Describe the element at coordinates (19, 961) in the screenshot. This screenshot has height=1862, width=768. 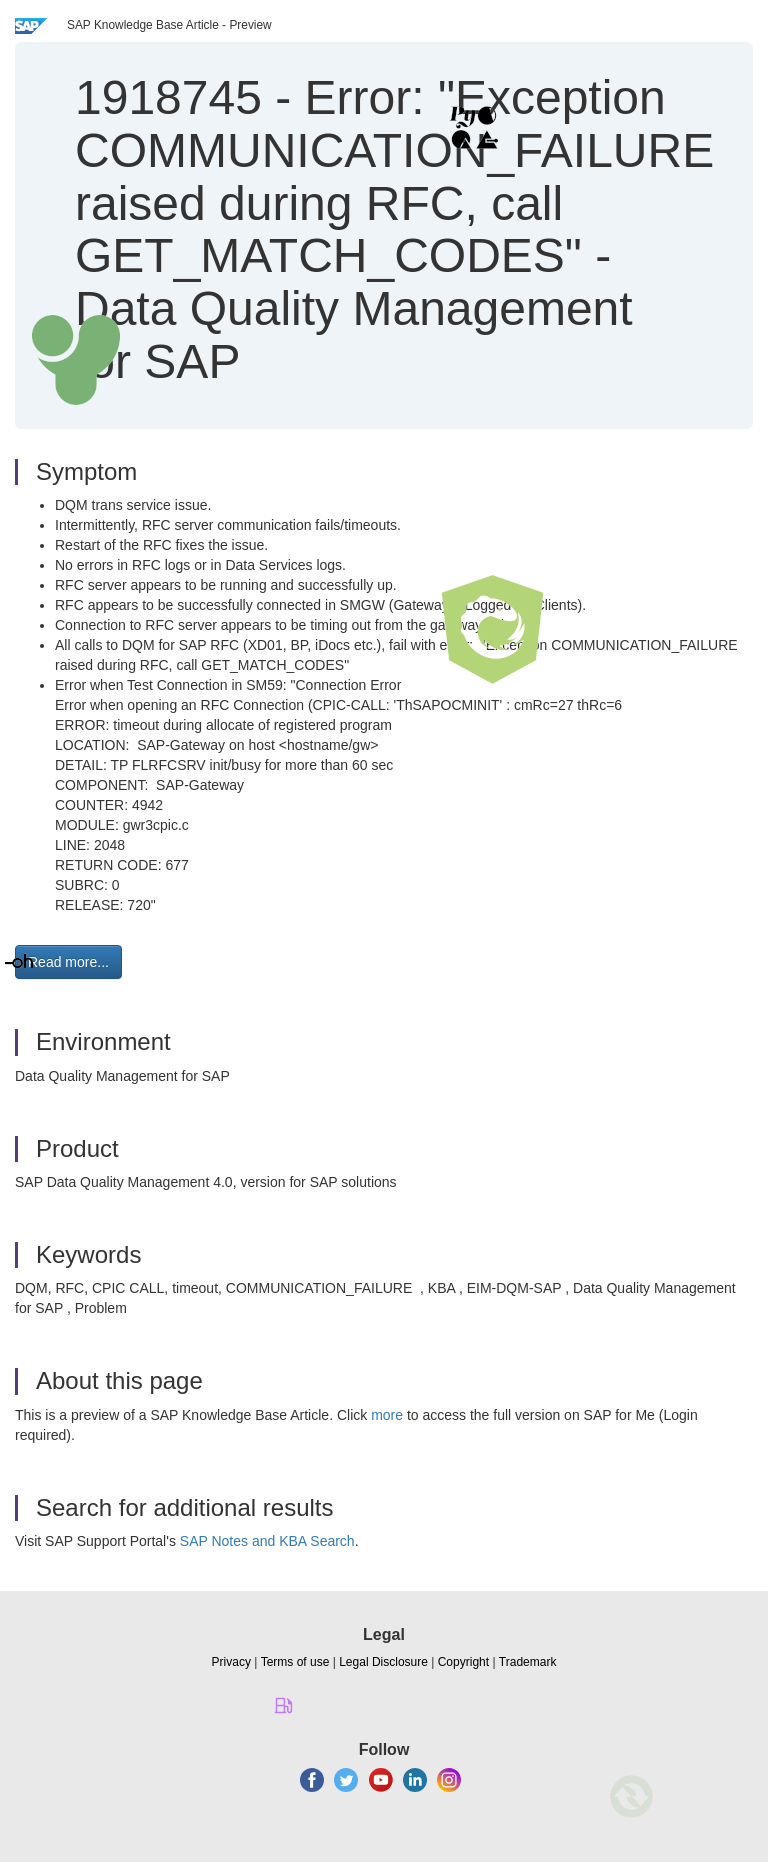
I see `oh dear website monitoring service logo` at that location.